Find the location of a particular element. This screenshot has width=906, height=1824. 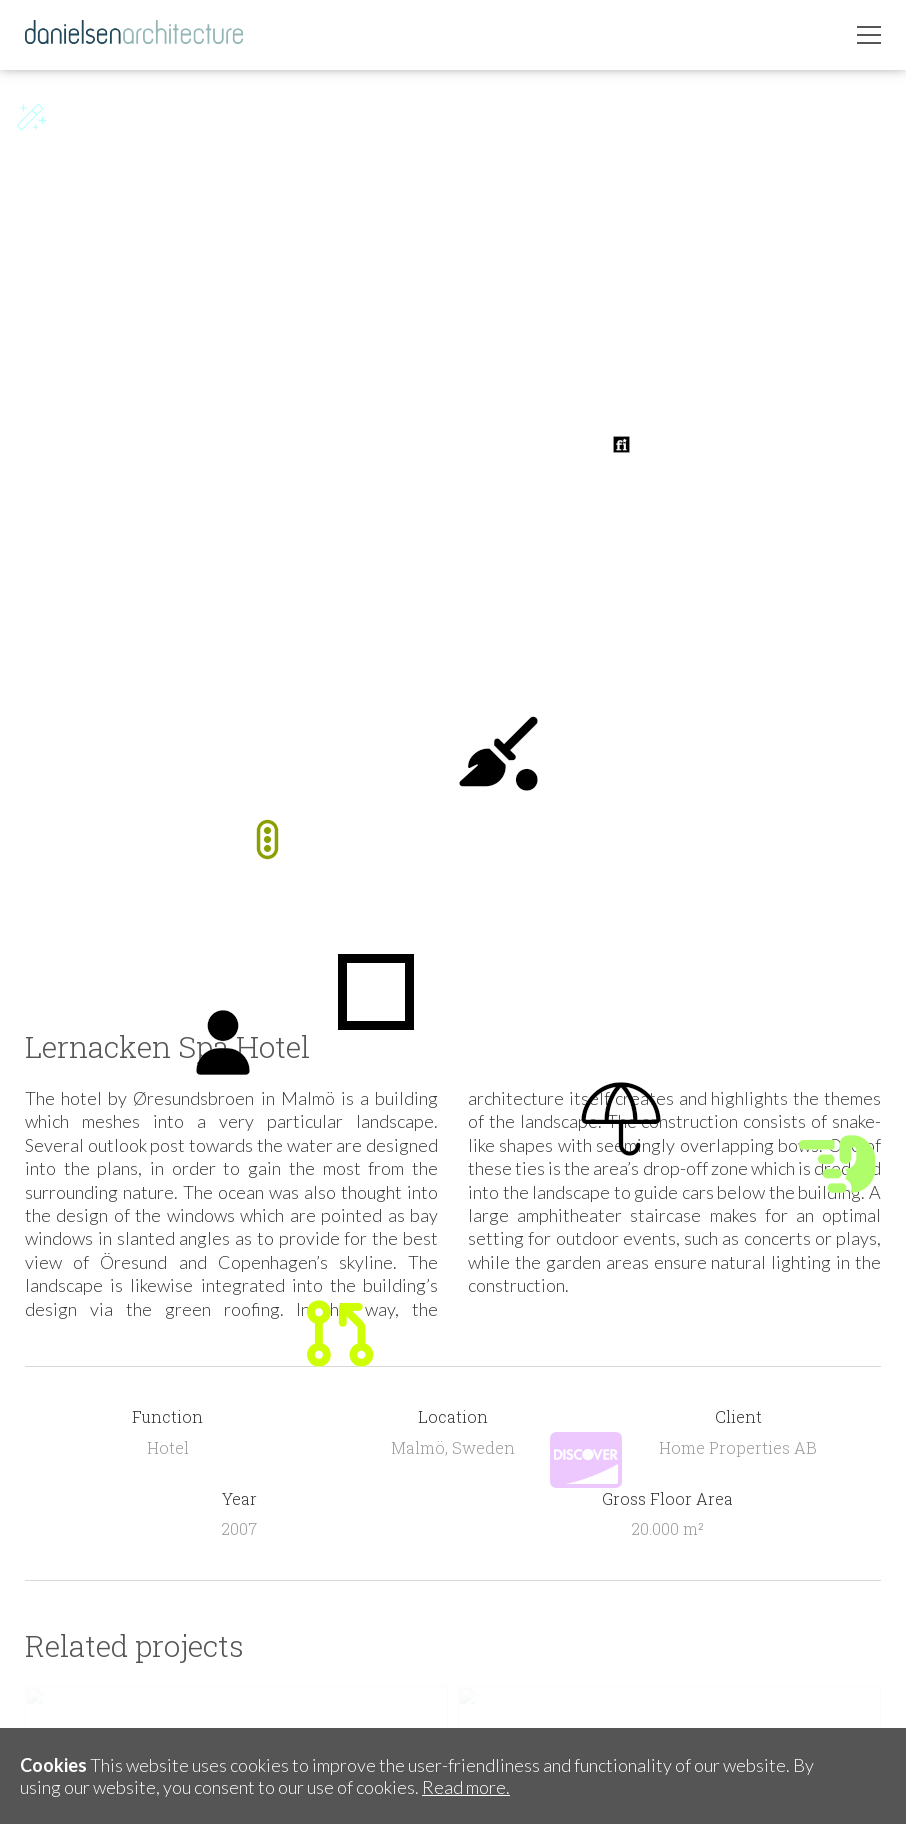

access broomball game or sport features is located at coordinates (498, 751).